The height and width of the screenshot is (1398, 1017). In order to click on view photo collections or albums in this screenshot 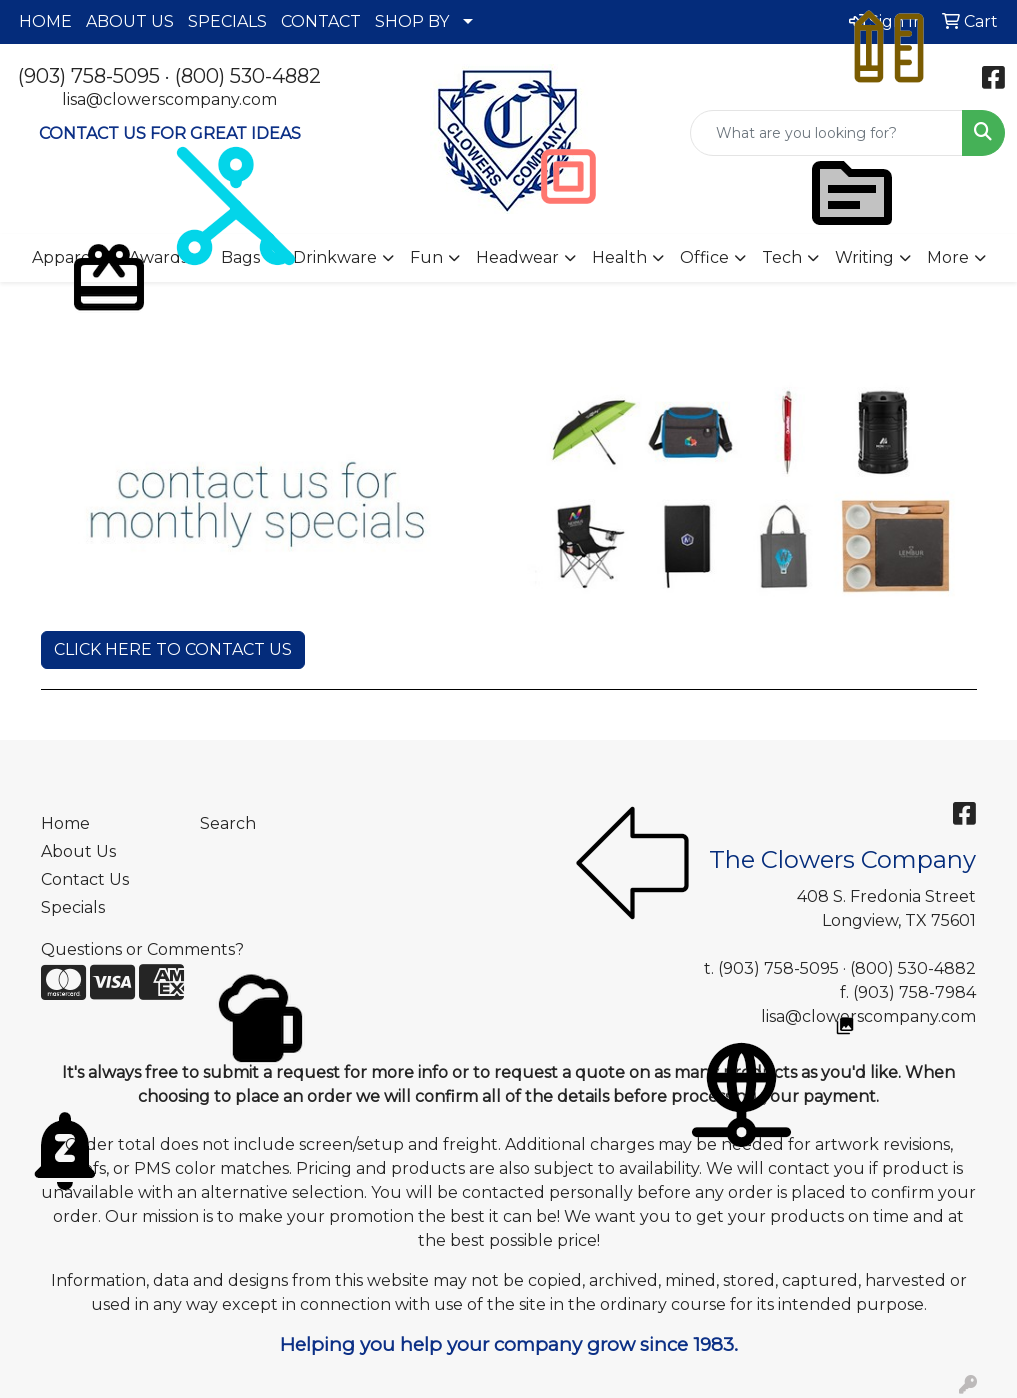, I will do `click(845, 1026)`.